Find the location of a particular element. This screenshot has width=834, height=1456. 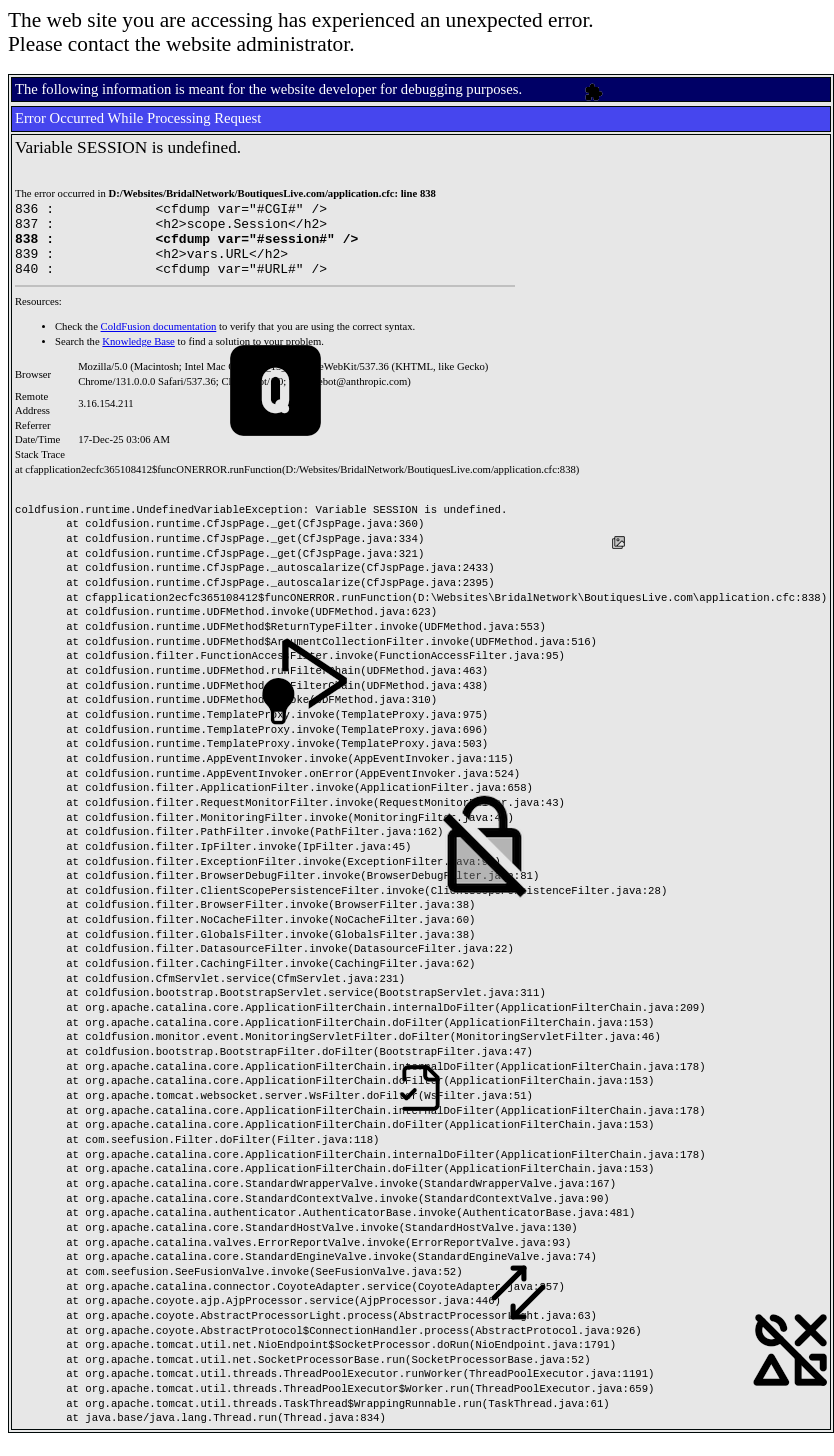

access plugins or extensions is located at coordinates (594, 92).